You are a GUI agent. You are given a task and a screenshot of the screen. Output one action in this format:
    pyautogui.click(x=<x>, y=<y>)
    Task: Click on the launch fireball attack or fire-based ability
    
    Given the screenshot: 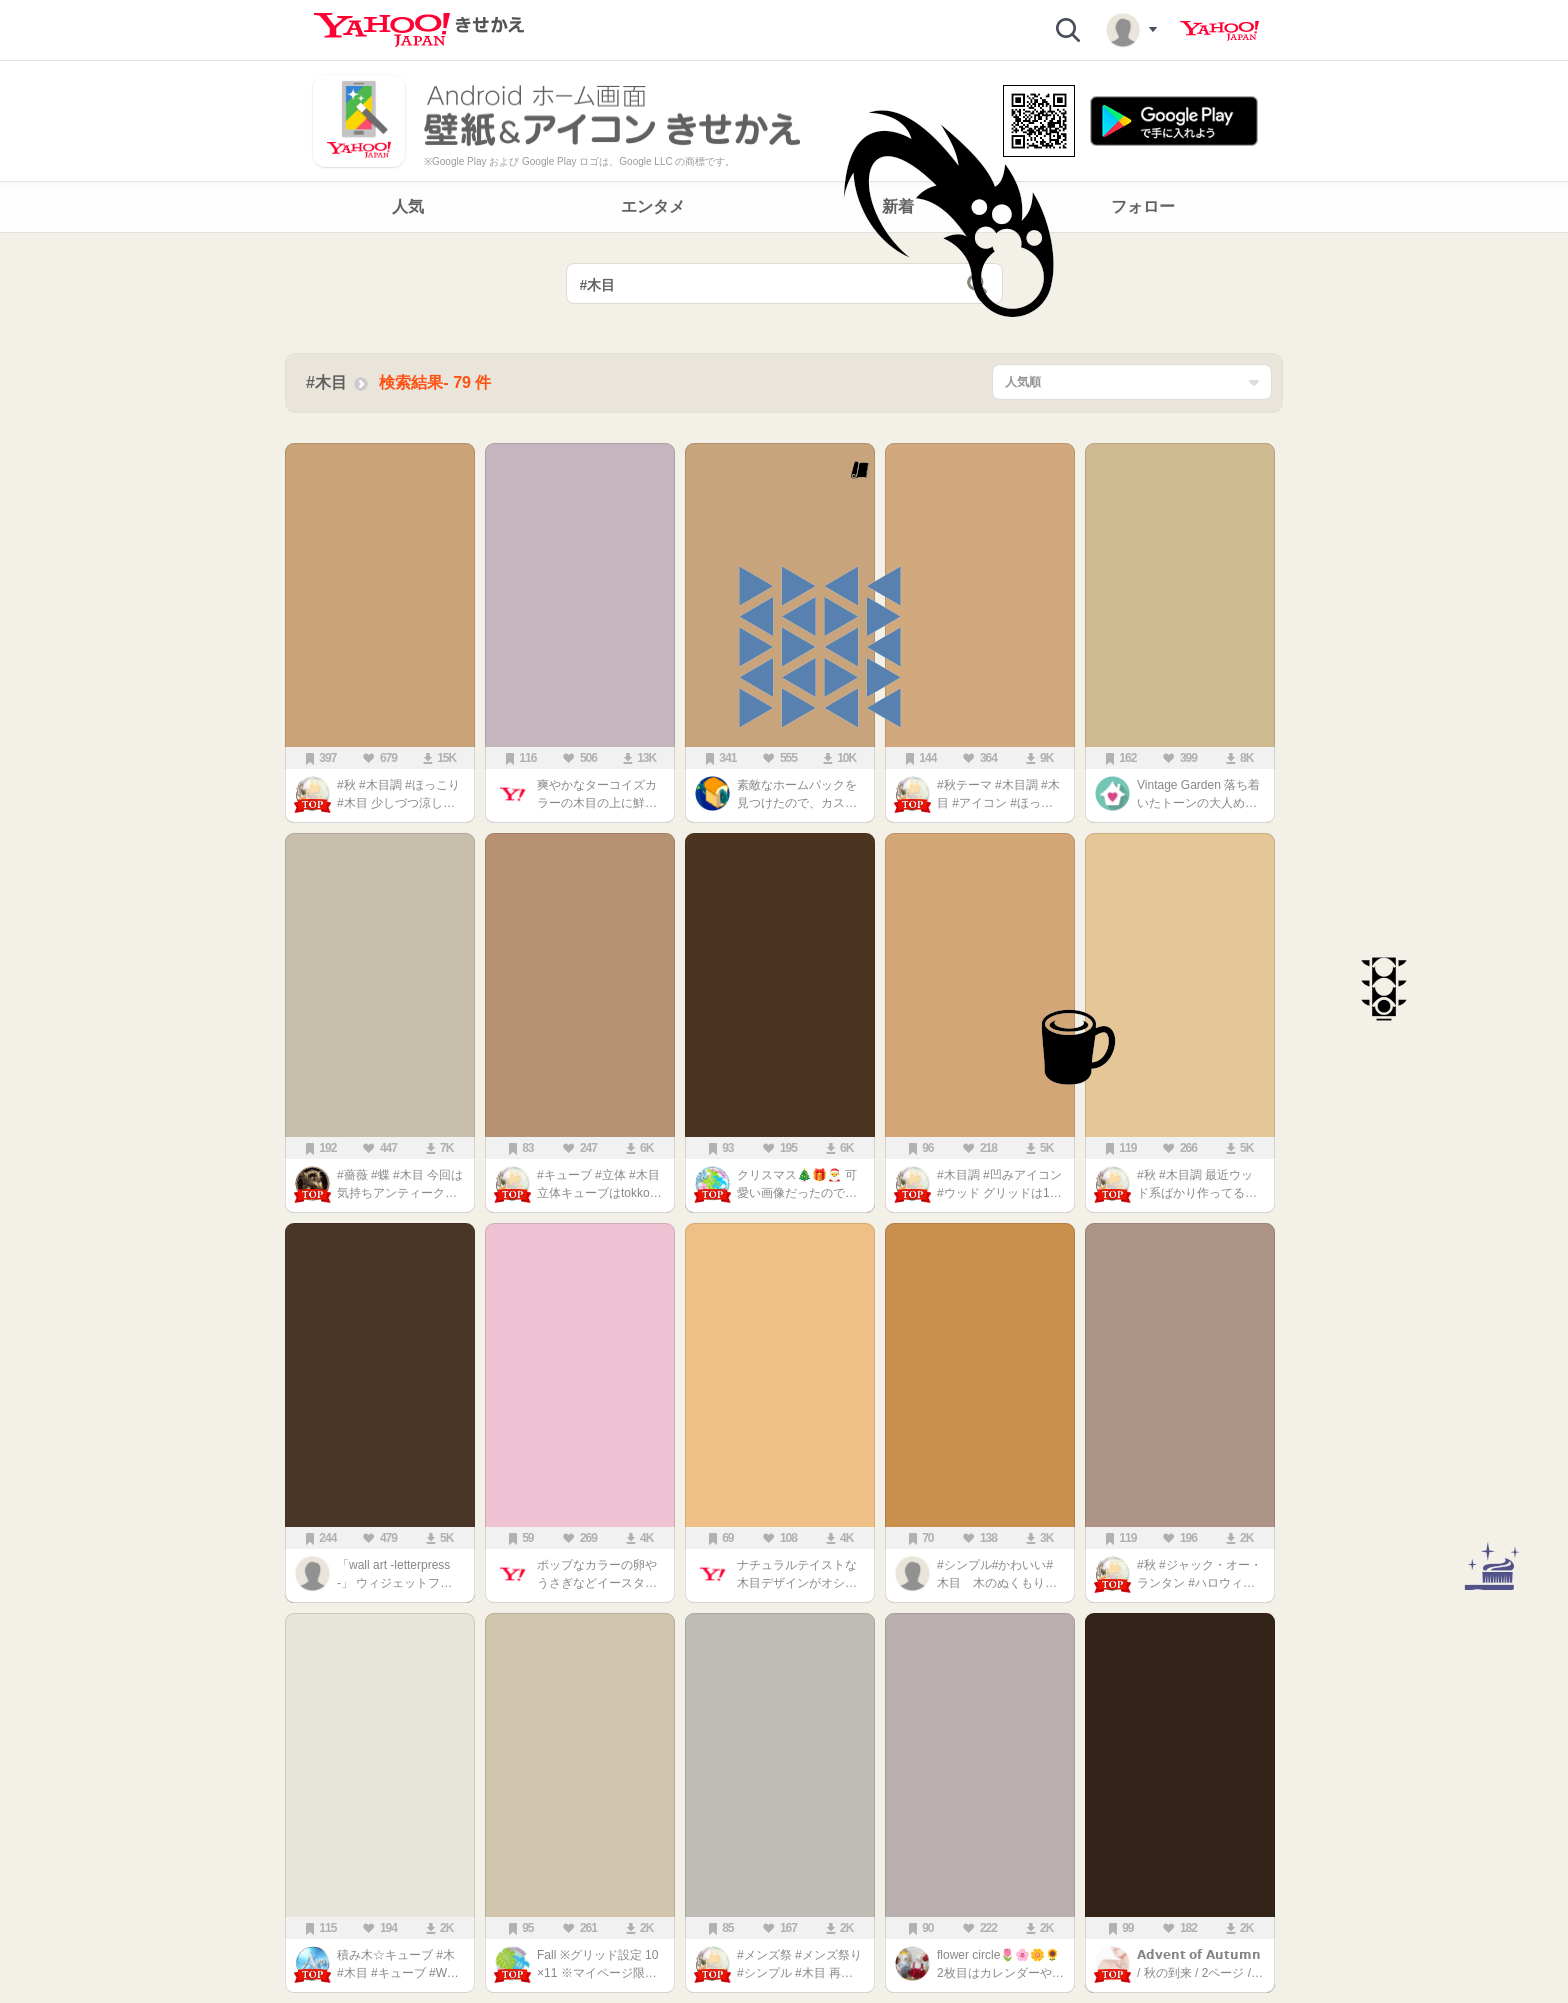 What is the action you would take?
    pyautogui.click(x=949, y=214)
    